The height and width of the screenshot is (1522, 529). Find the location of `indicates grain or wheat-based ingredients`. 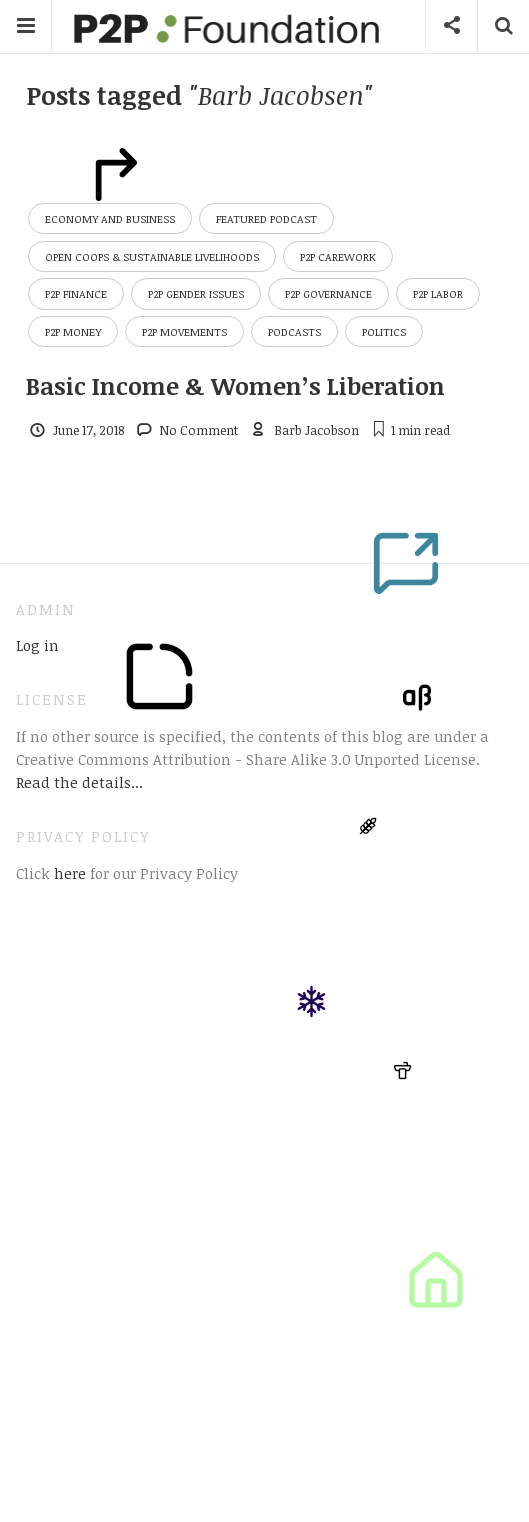

indicates grain or wheat-based ingredients is located at coordinates (368, 826).